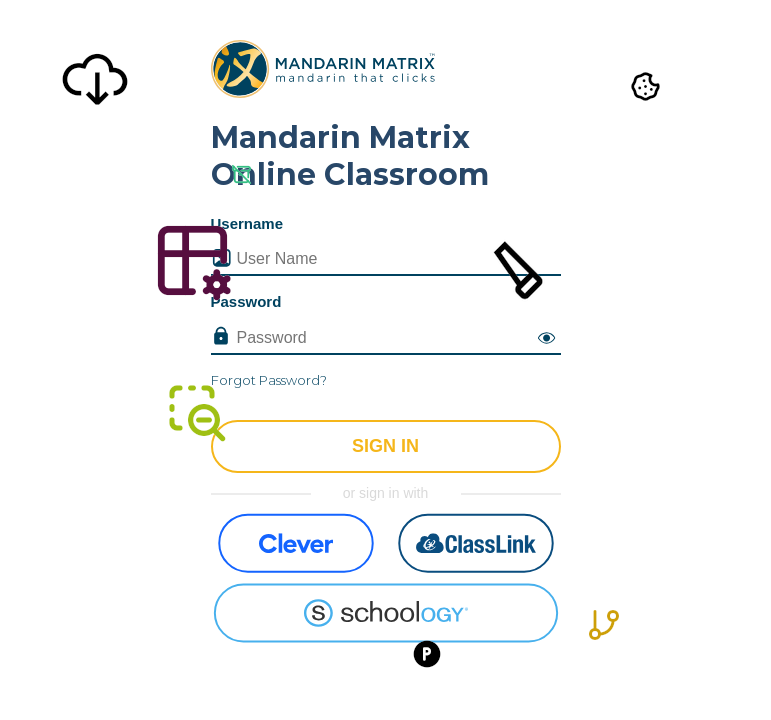  I want to click on zoom out of selected area, so click(196, 412).